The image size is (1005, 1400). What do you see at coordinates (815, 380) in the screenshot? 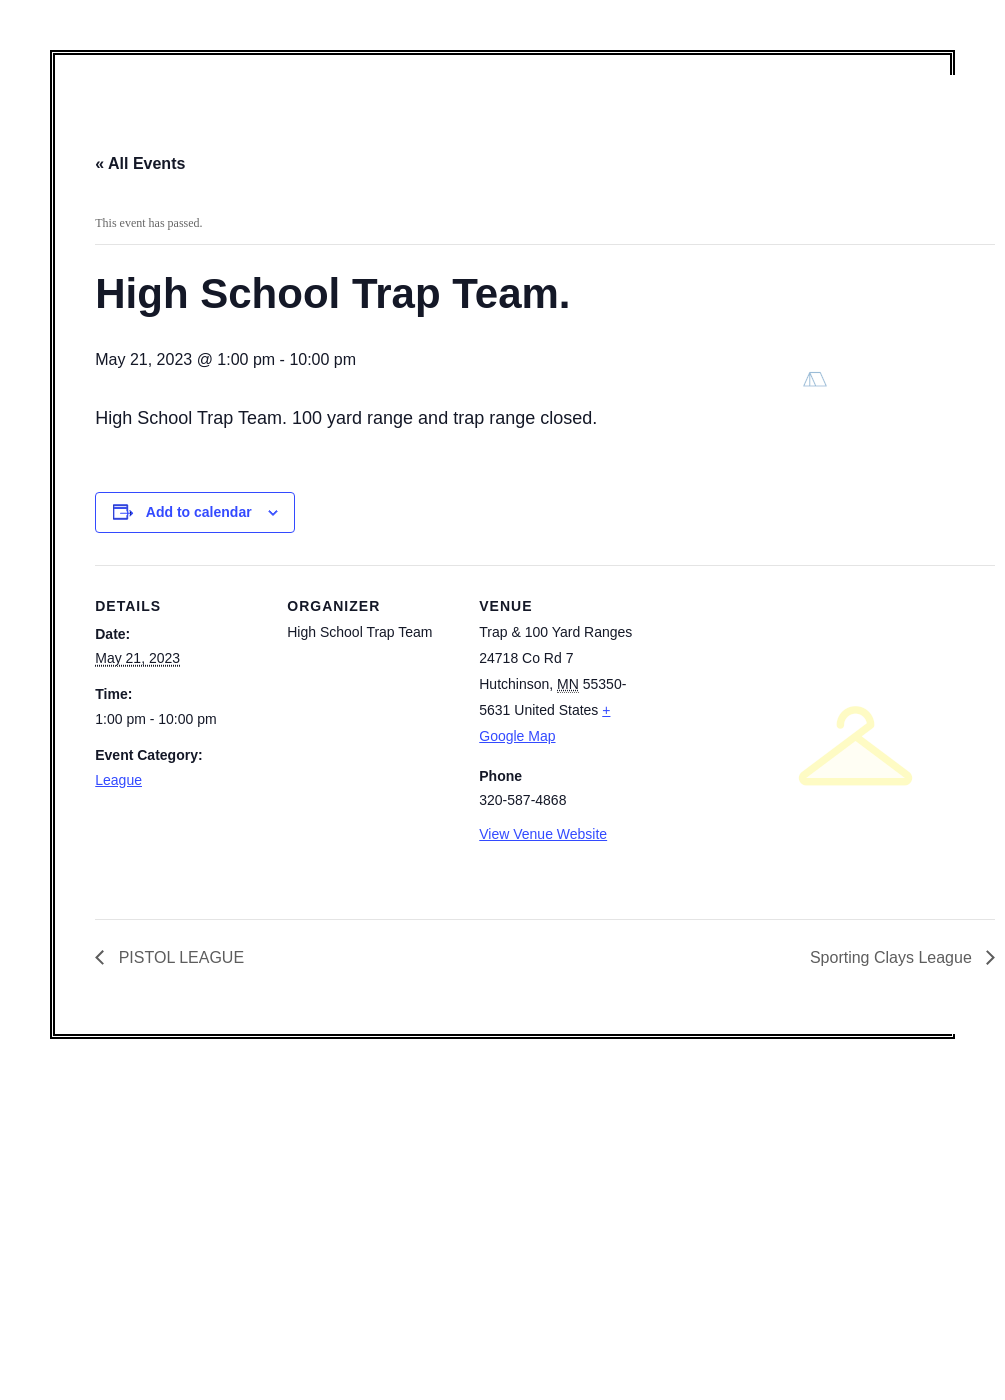
I see `view camping or outdoor locations` at bounding box center [815, 380].